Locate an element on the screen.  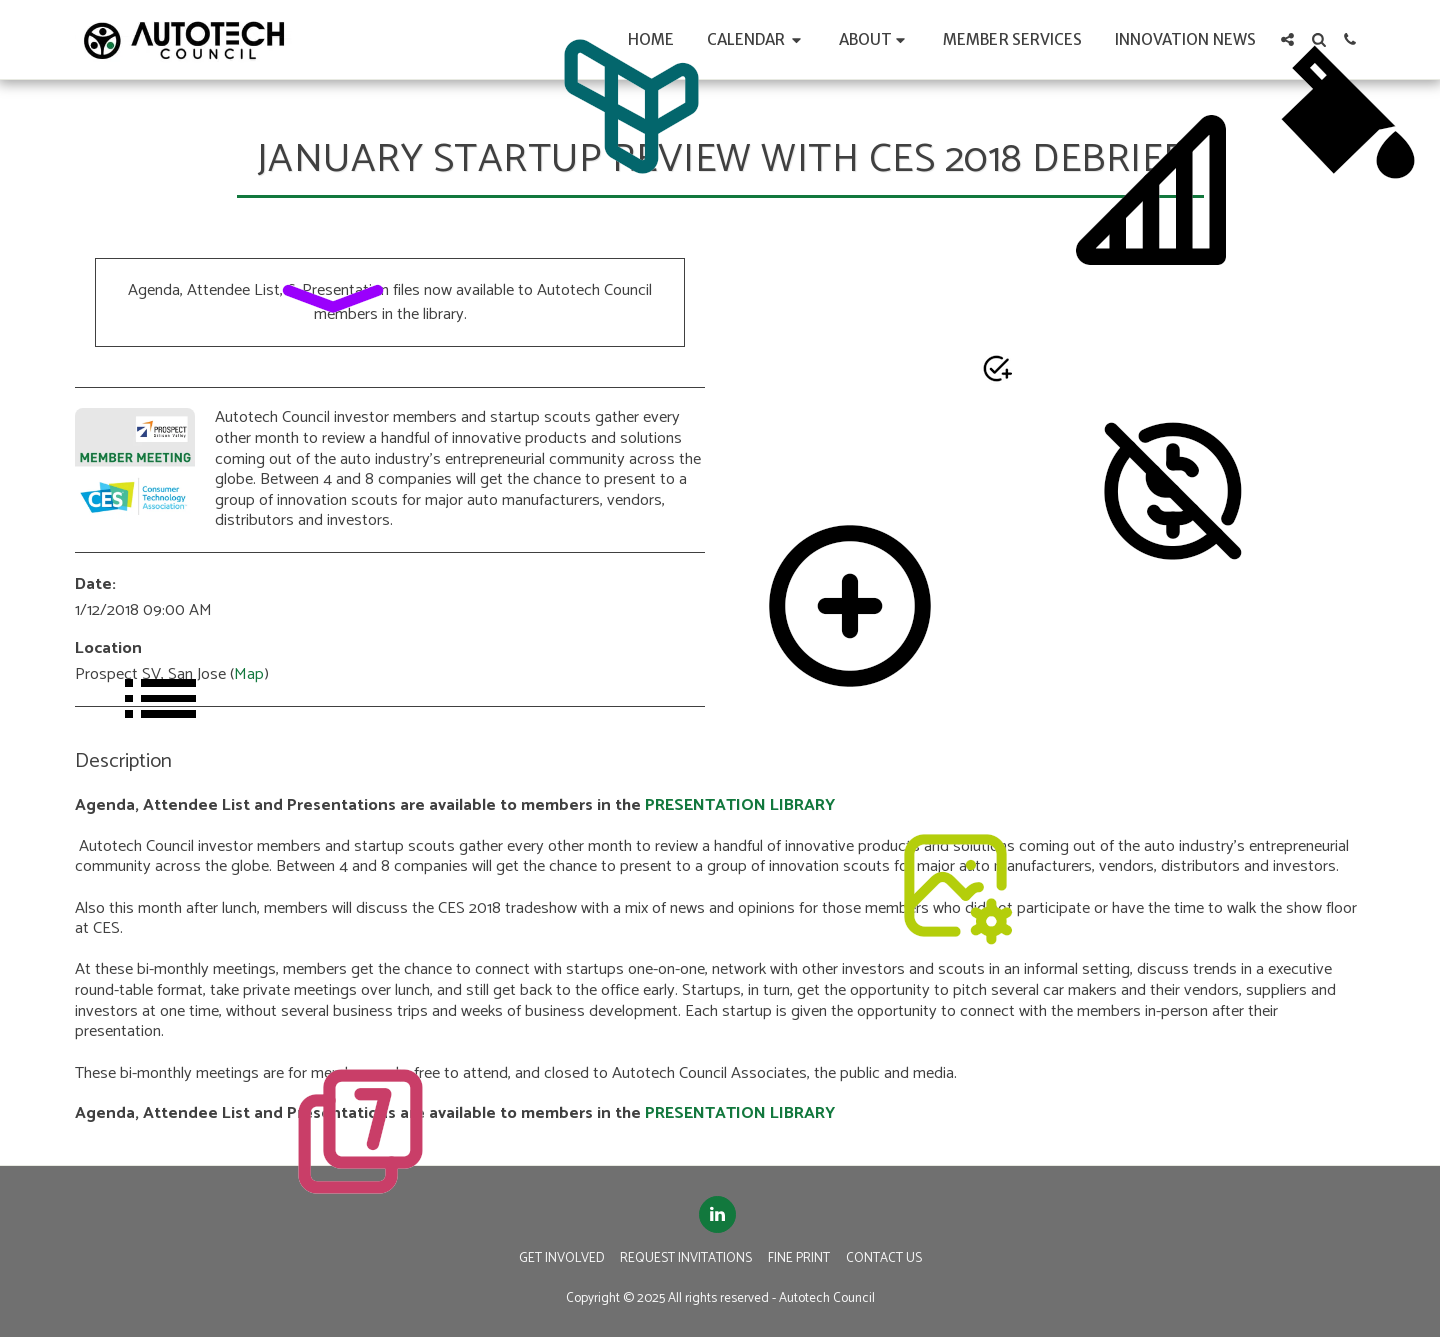
terraform by hashicorp branding or integration is located at coordinates (631, 106).